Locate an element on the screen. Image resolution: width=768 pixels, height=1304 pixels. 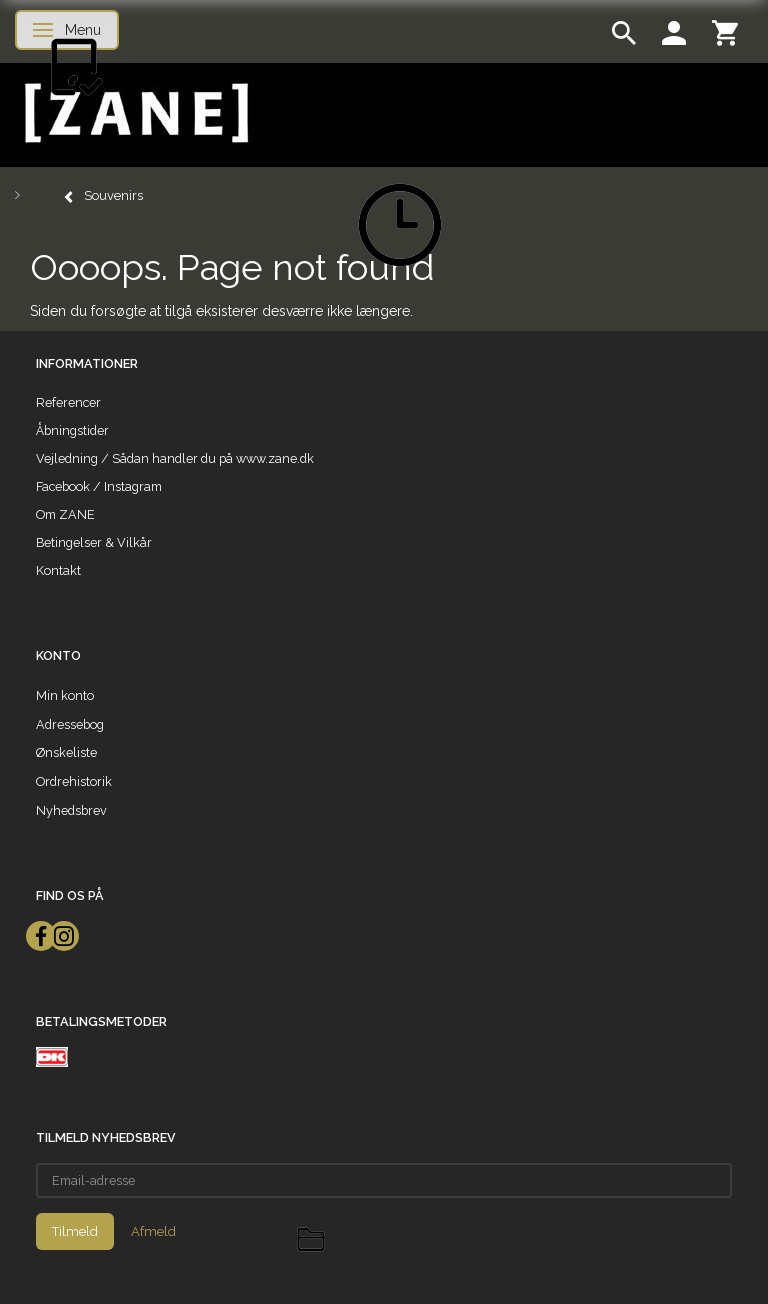
browse files in a directory is located at coordinates (311, 1240).